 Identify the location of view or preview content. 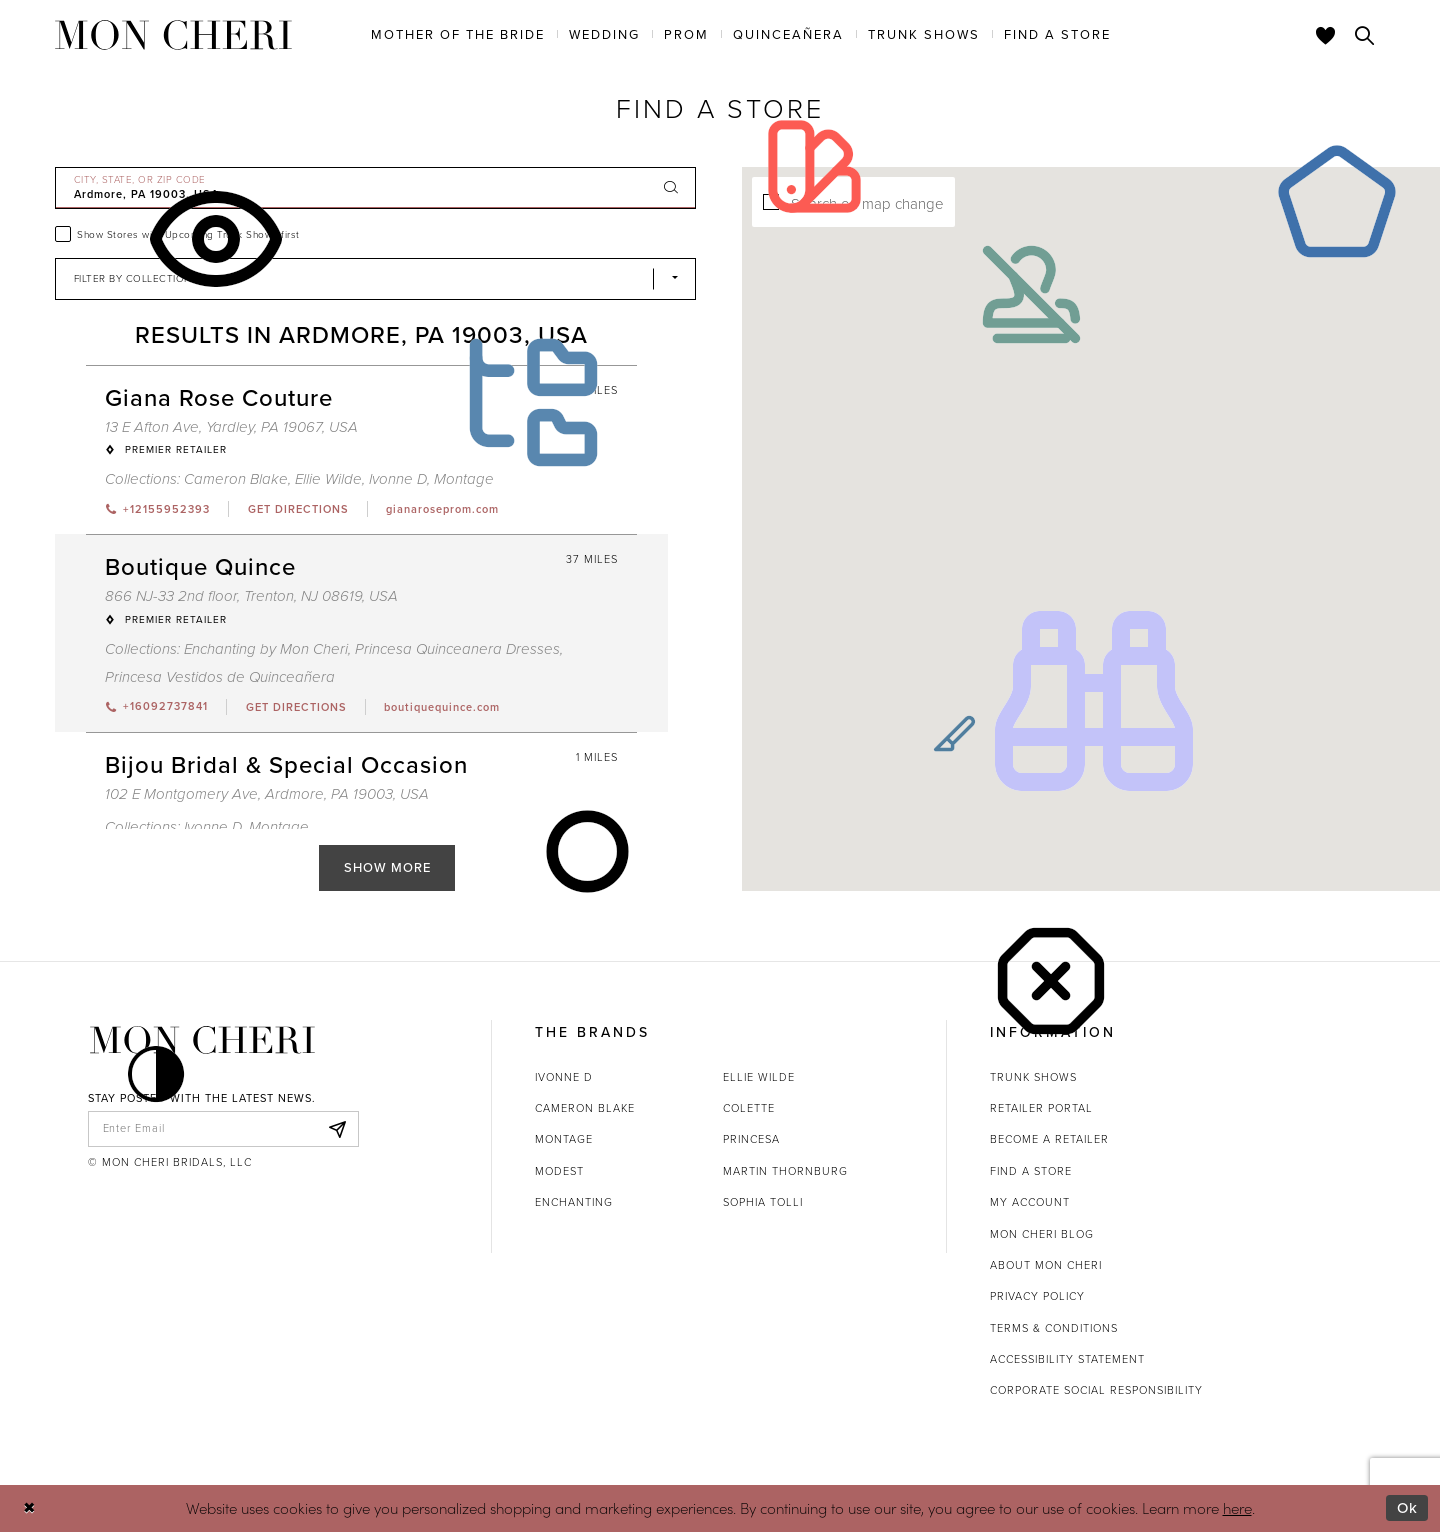
(216, 239).